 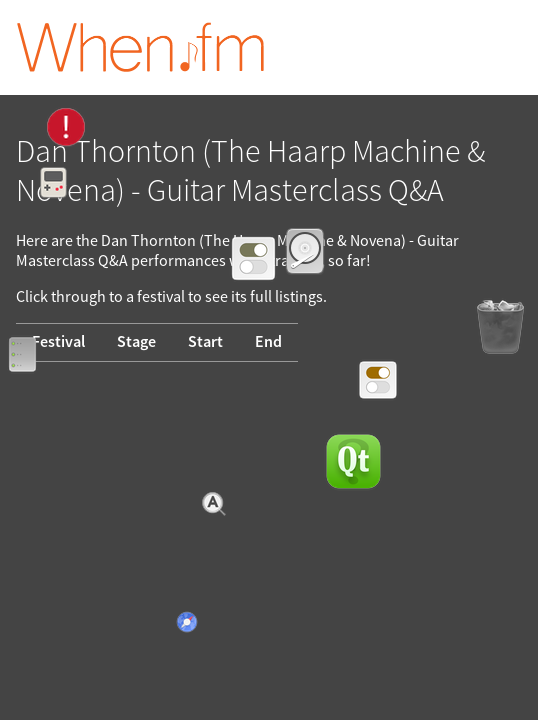 What do you see at coordinates (53, 182) in the screenshot?
I see `open the game center or gaming app` at bounding box center [53, 182].